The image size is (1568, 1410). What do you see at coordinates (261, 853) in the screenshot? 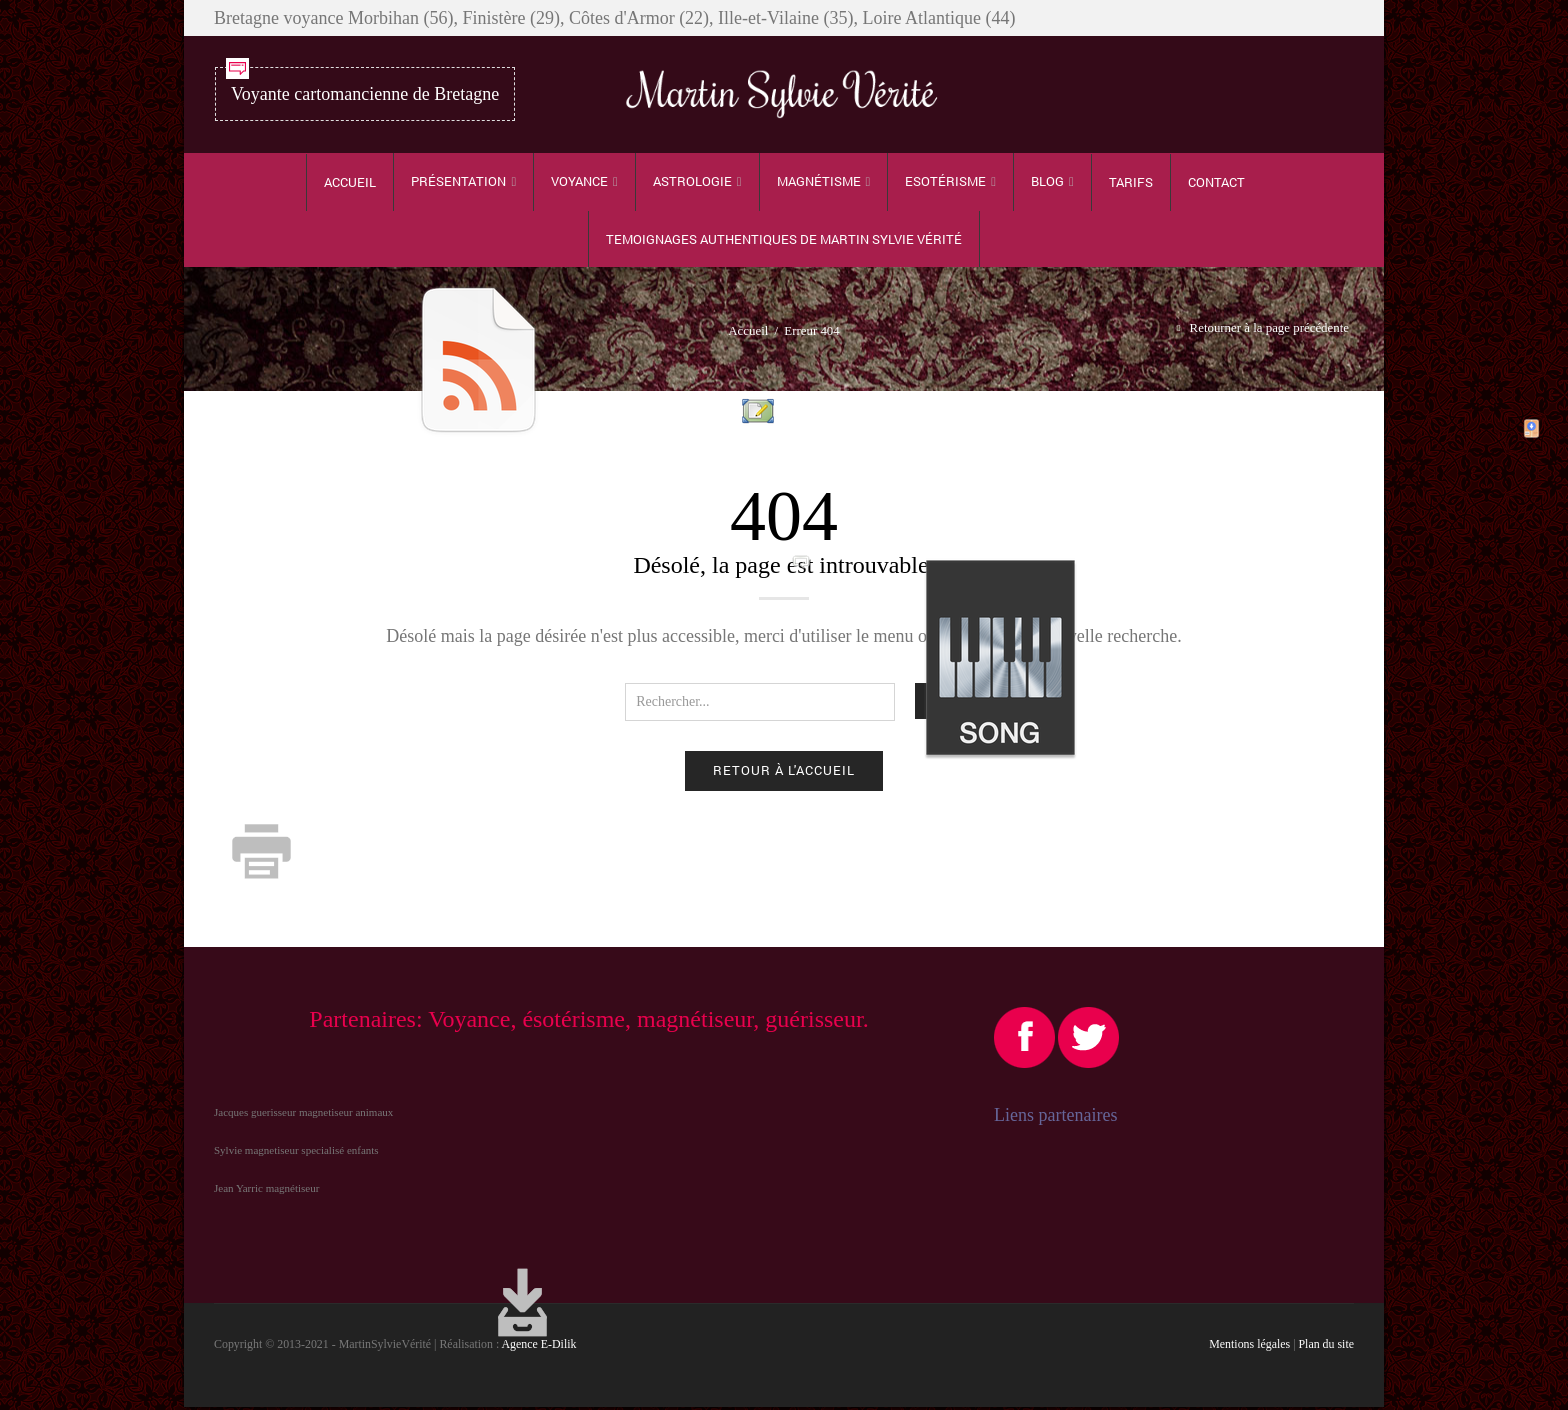
I see `print the current document` at bounding box center [261, 853].